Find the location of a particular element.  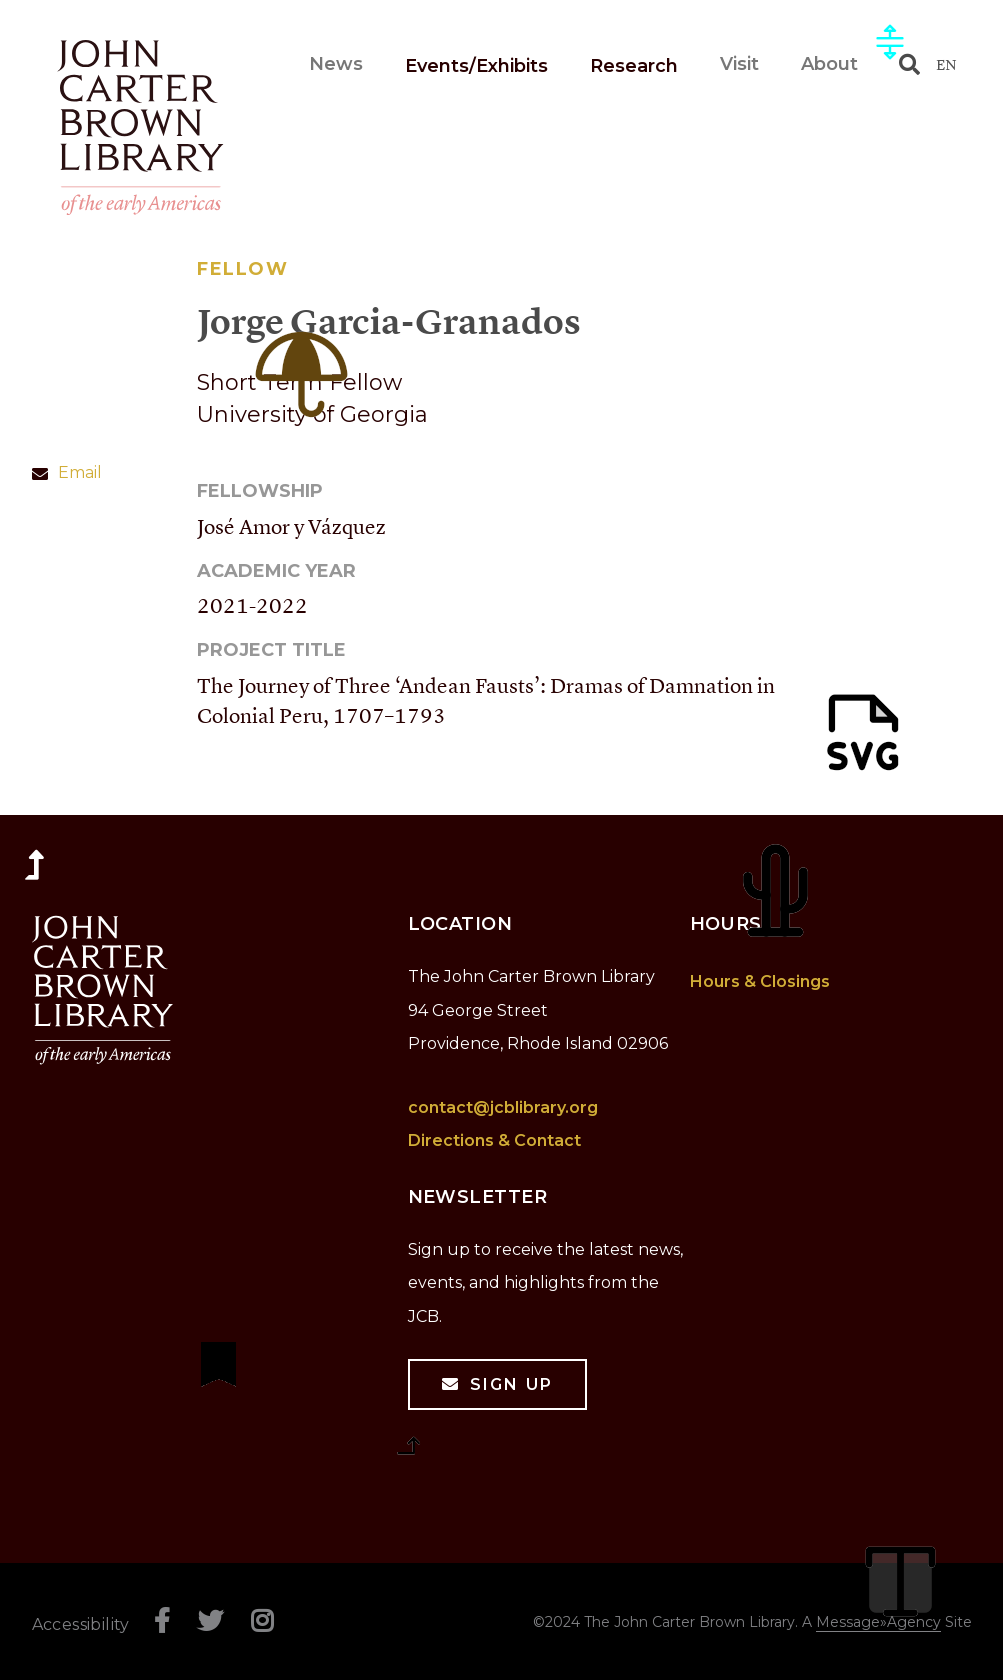

indicates desert or arid climate setting is located at coordinates (775, 890).